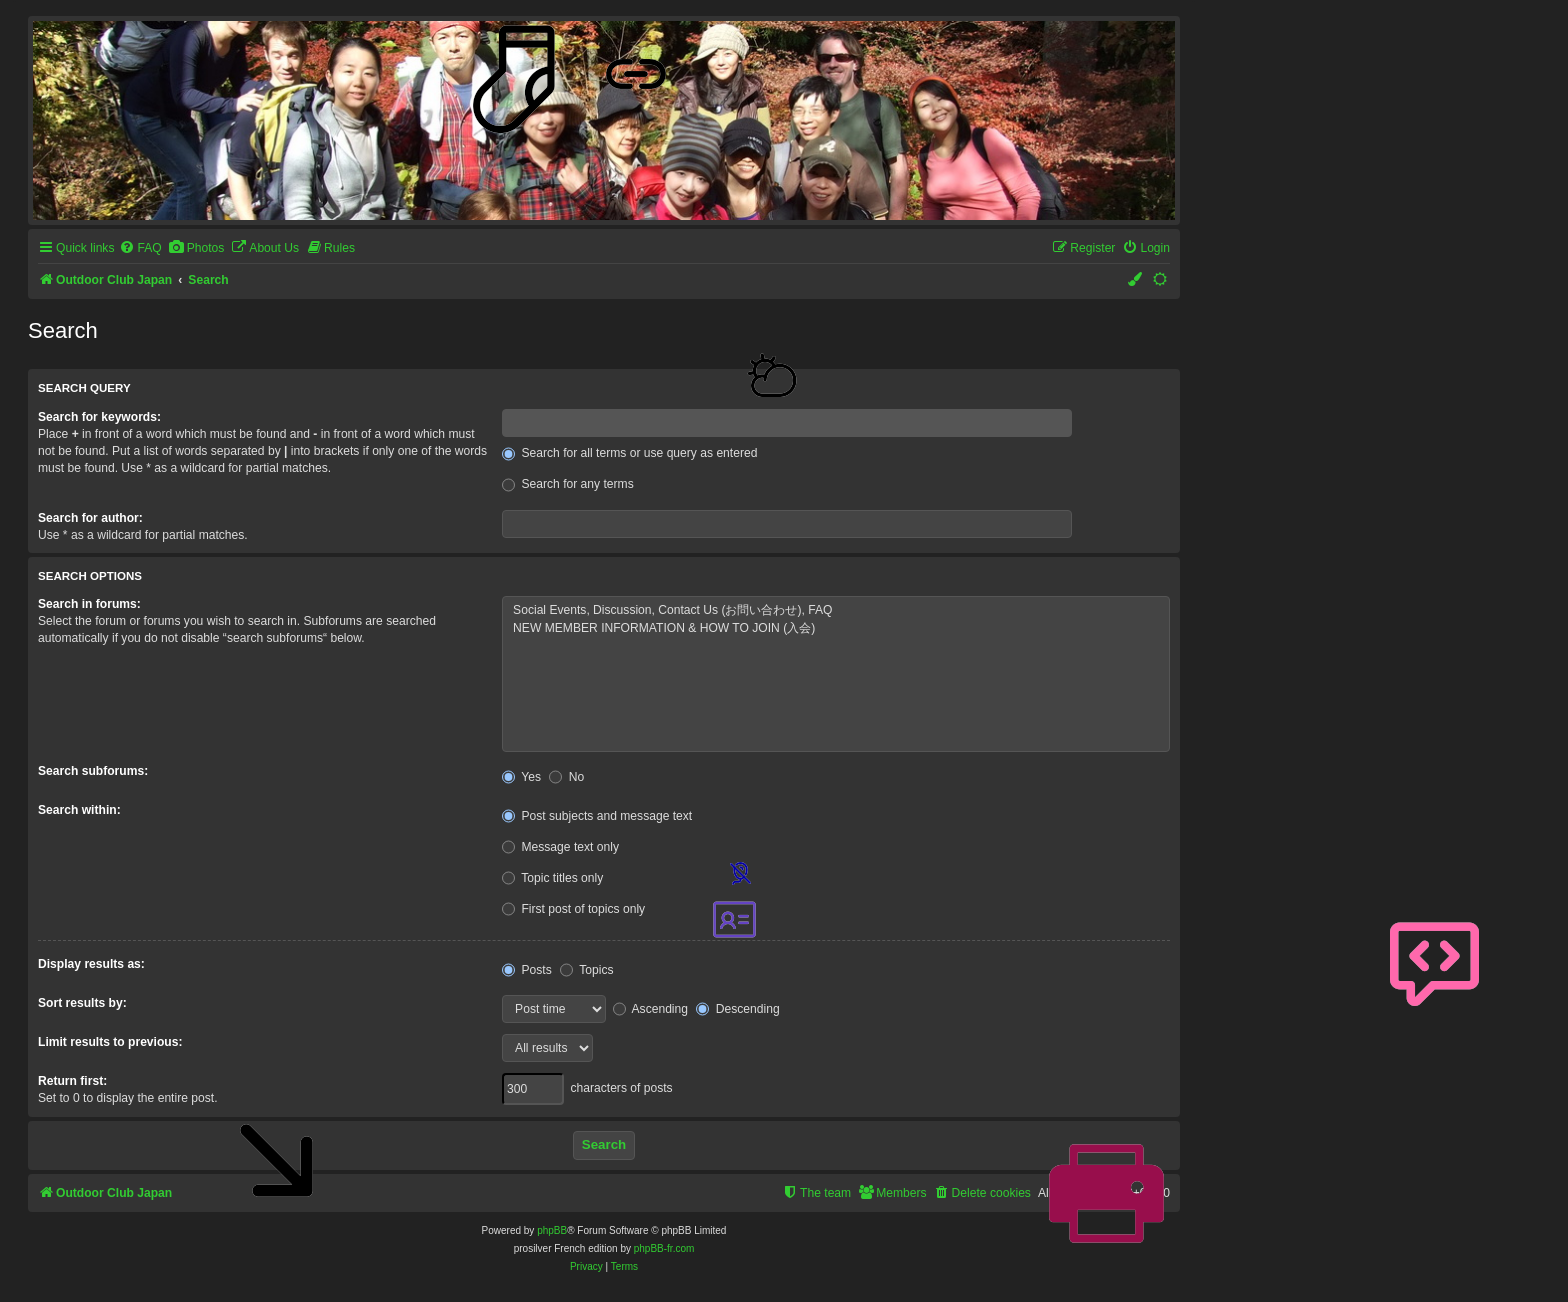 Image resolution: width=1568 pixels, height=1302 pixels. What do you see at coordinates (740, 873) in the screenshot?
I see `disable party or celebration mode` at bounding box center [740, 873].